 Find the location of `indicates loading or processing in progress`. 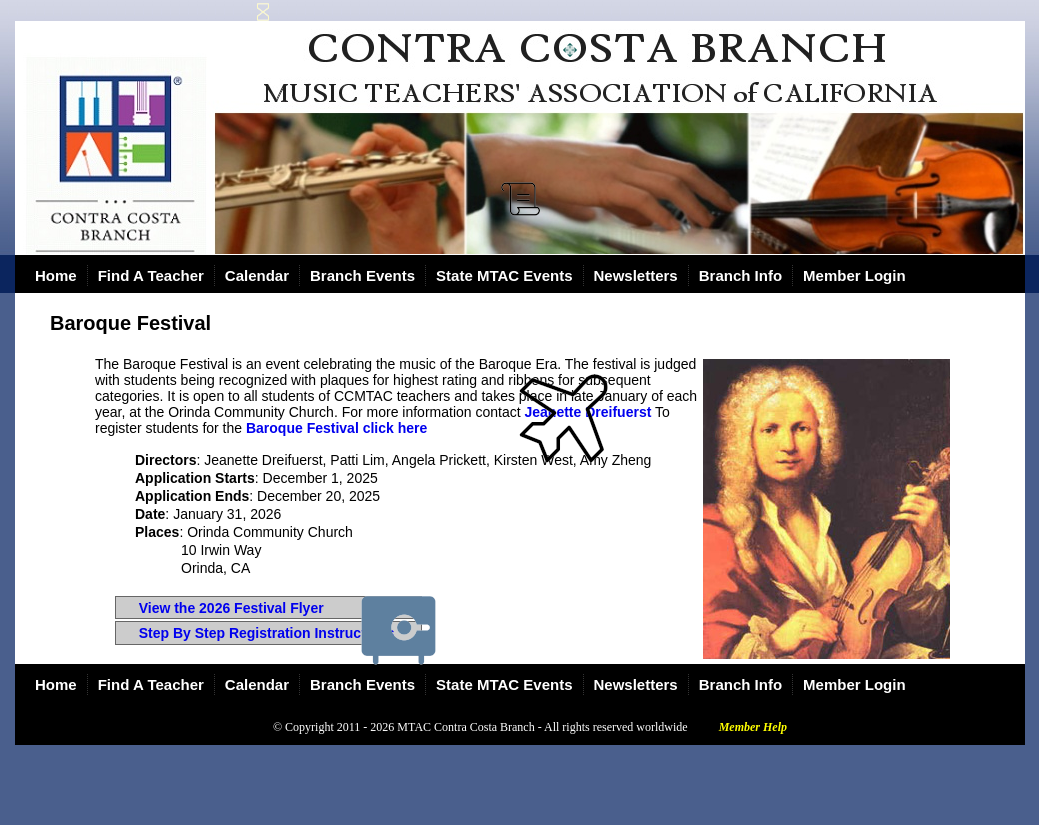

indicates loading or processing in progress is located at coordinates (263, 12).